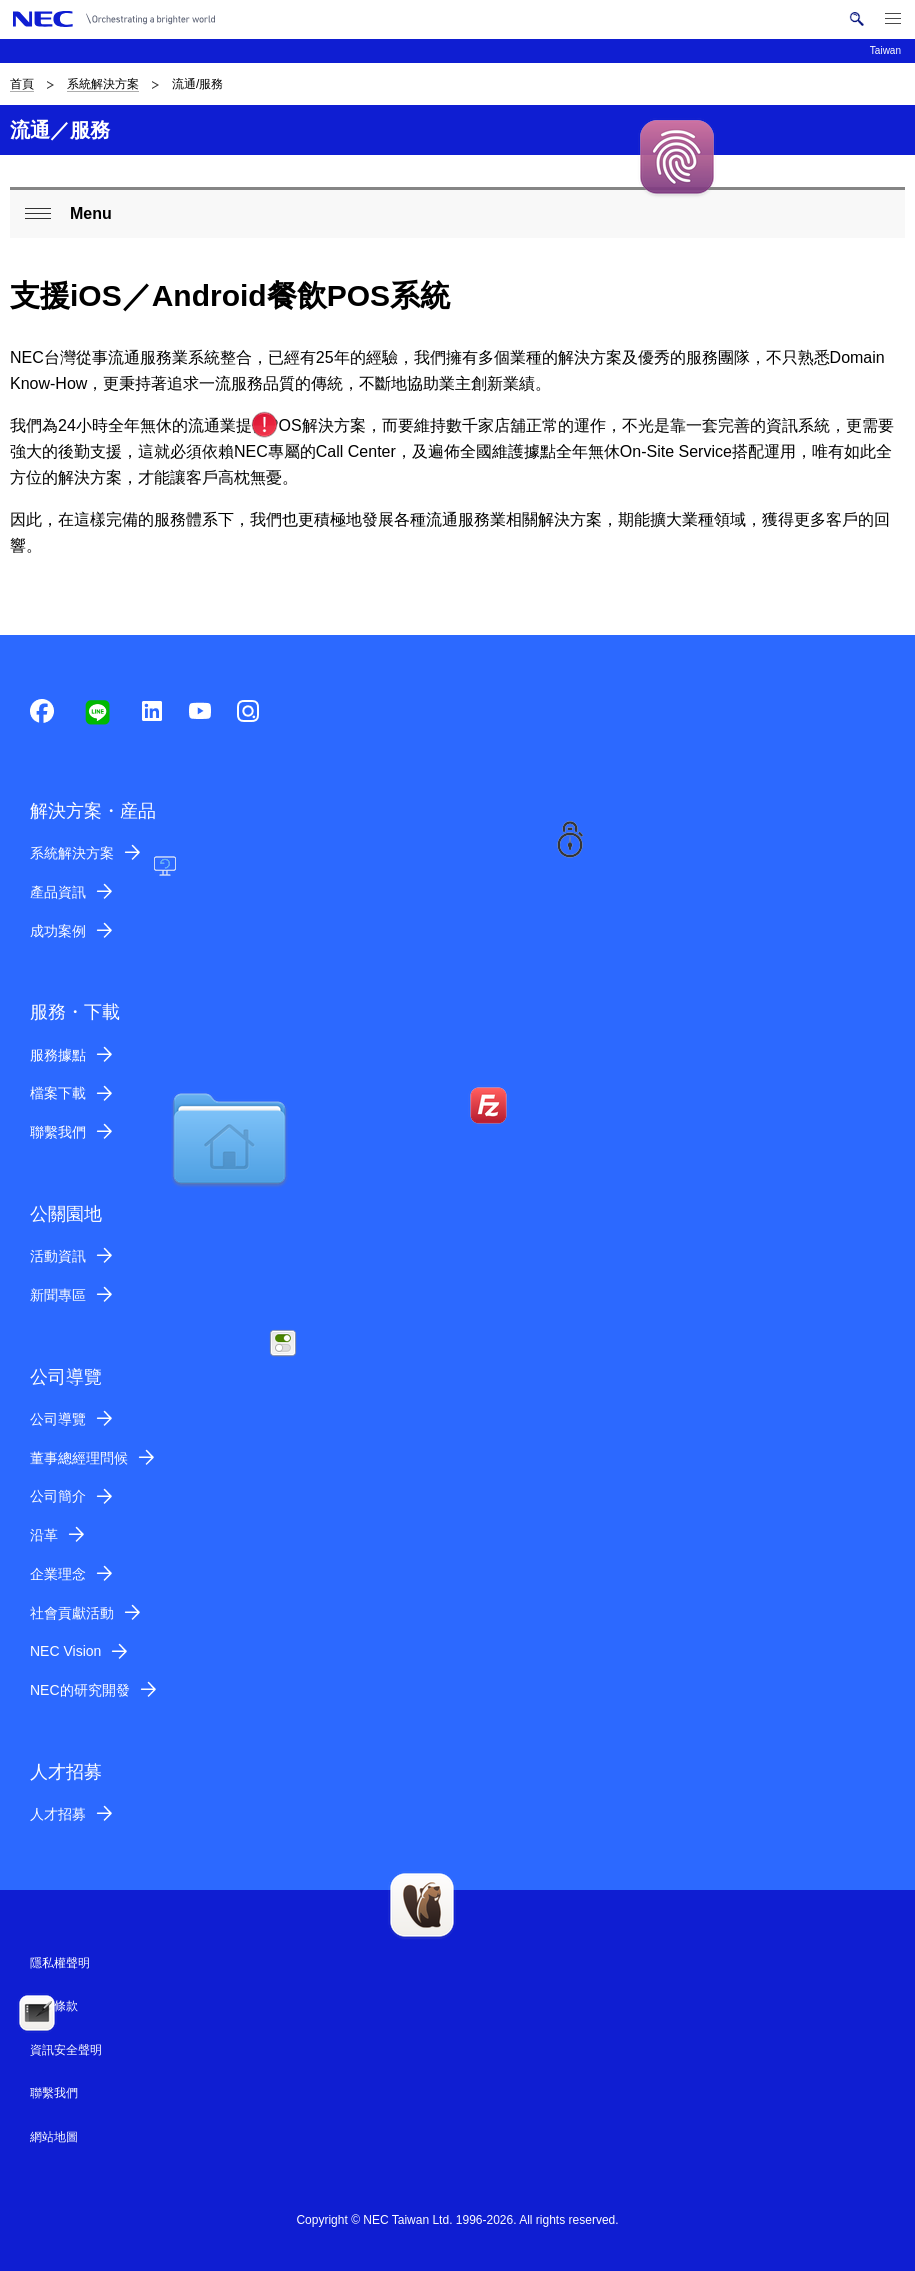 The height and width of the screenshot is (2271, 915). What do you see at coordinates (37, 2013) in the screenshot?
I see `open tablet input settings` at bounding box center [37, 2013].